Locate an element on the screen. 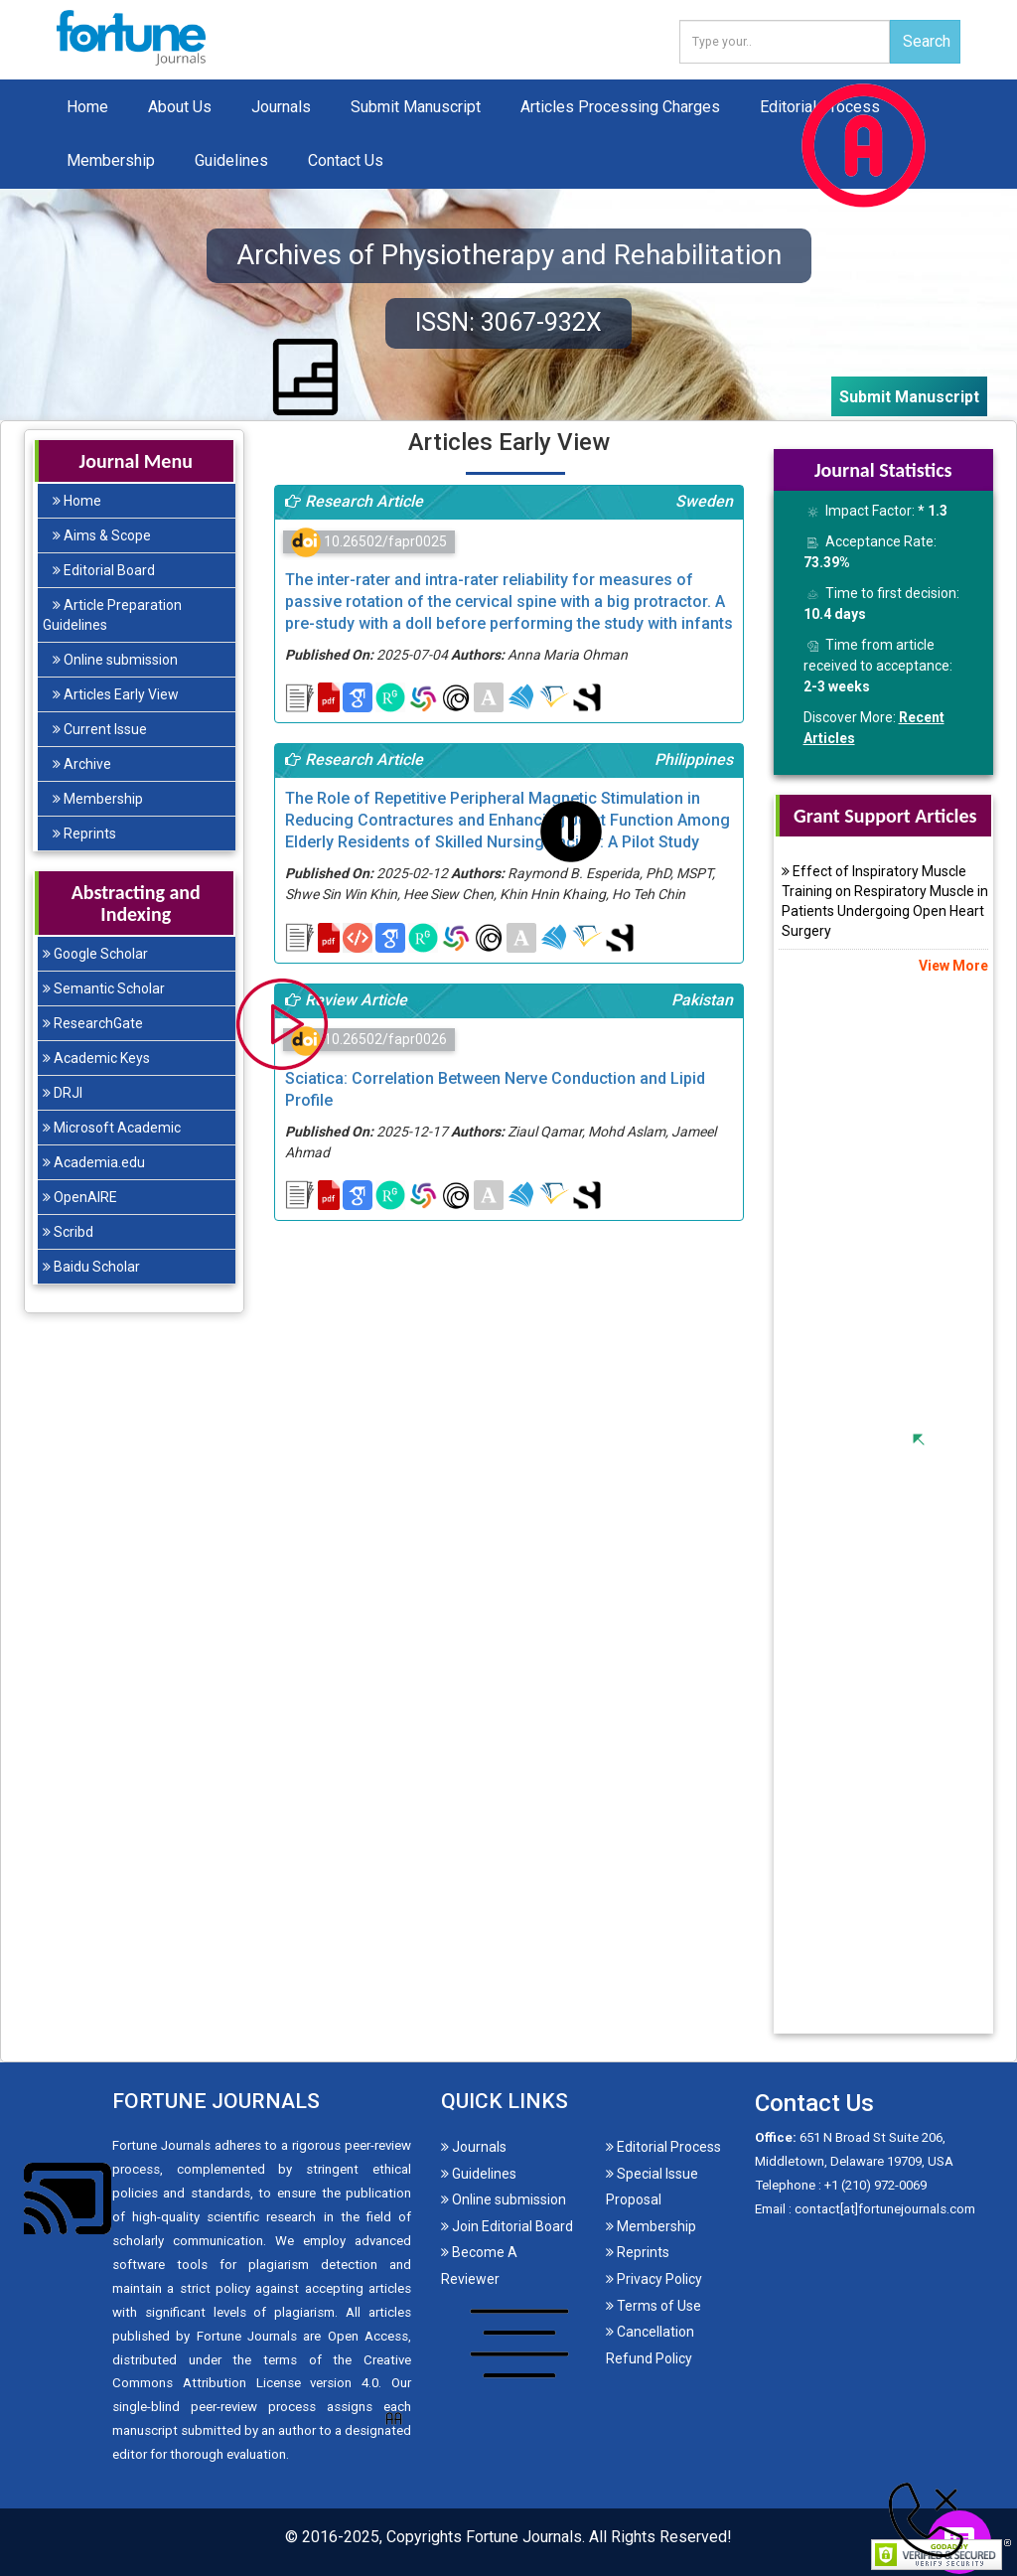  access stairs or stairway directions is located at coordinates (305, 377).